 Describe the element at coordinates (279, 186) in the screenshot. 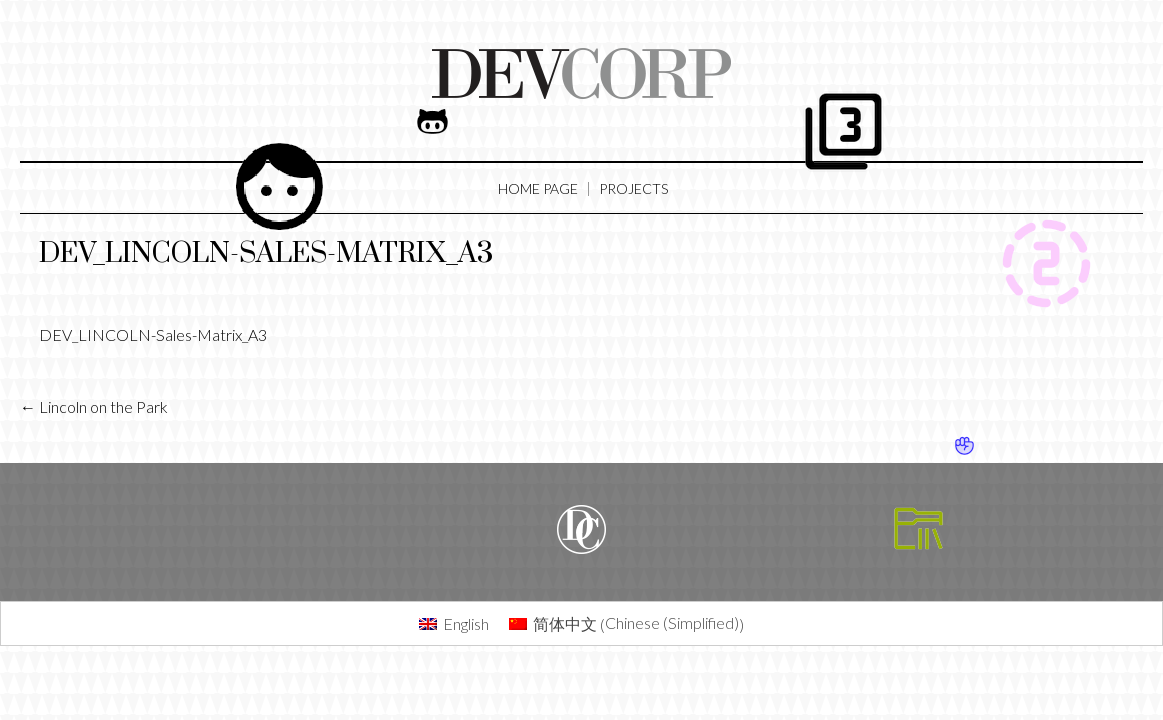

I see `access your profile or account settings` at that location.